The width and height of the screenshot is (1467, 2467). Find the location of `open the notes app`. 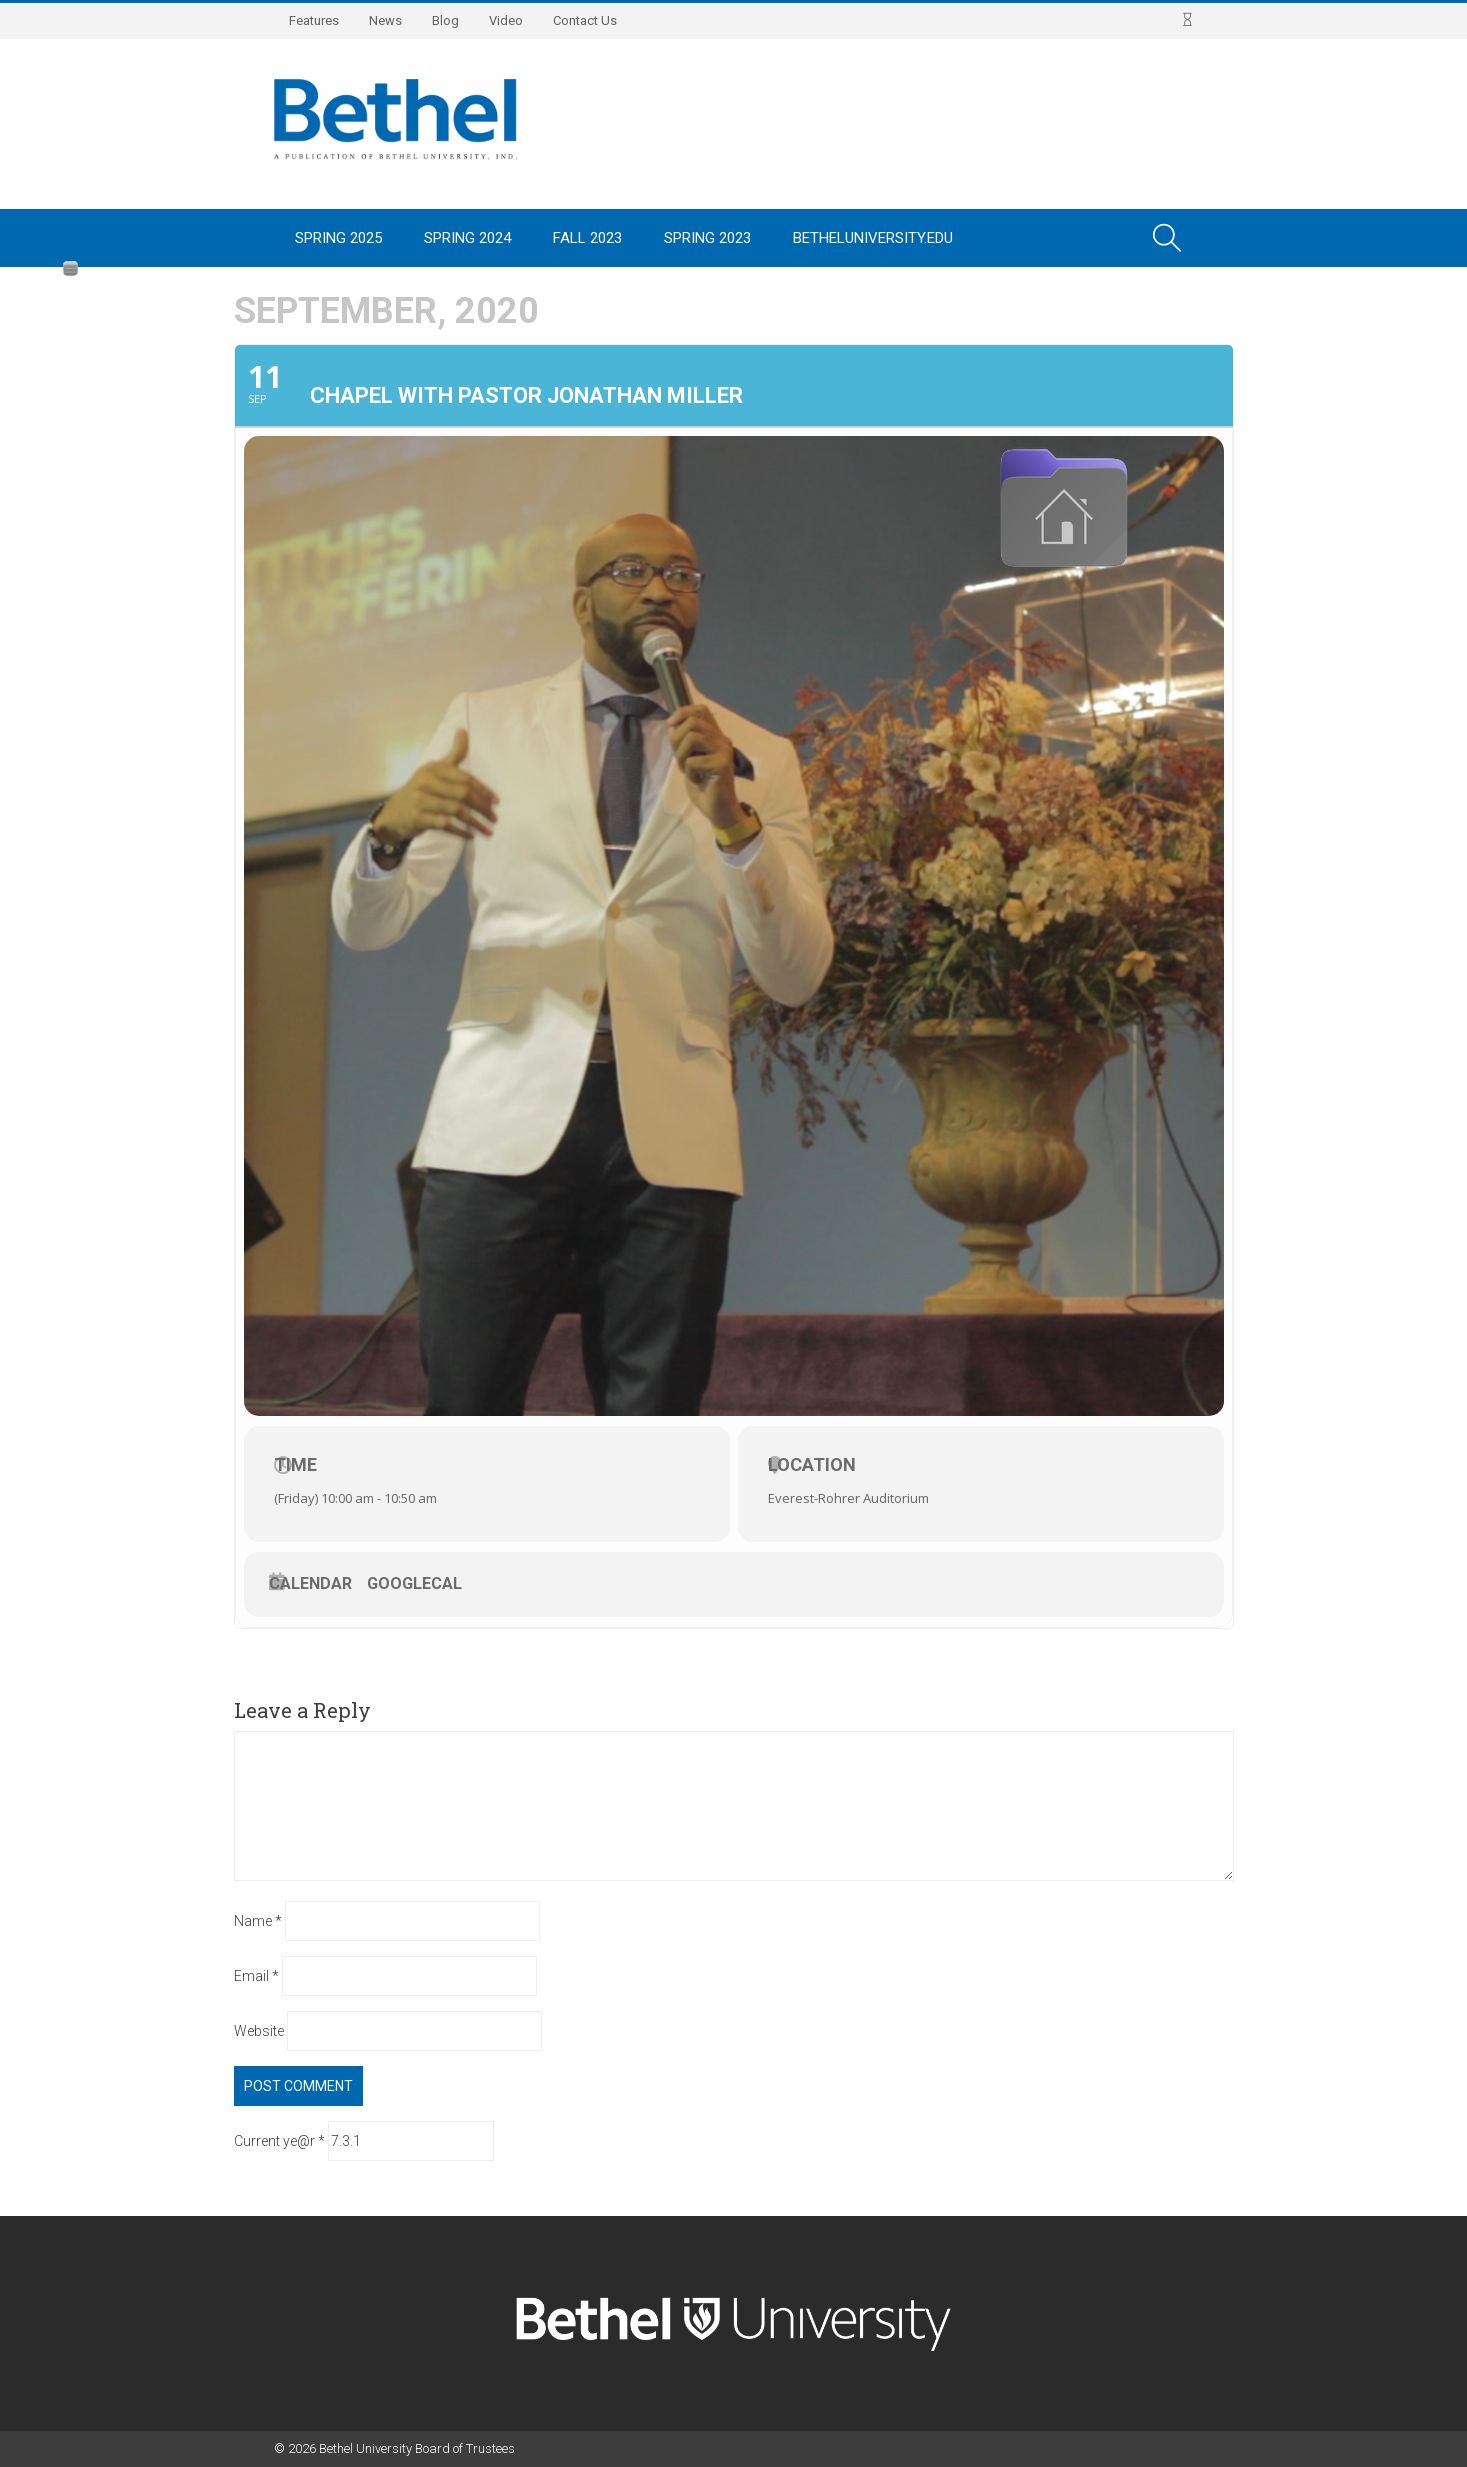

open the notes app is located at coordinates (70, 268).